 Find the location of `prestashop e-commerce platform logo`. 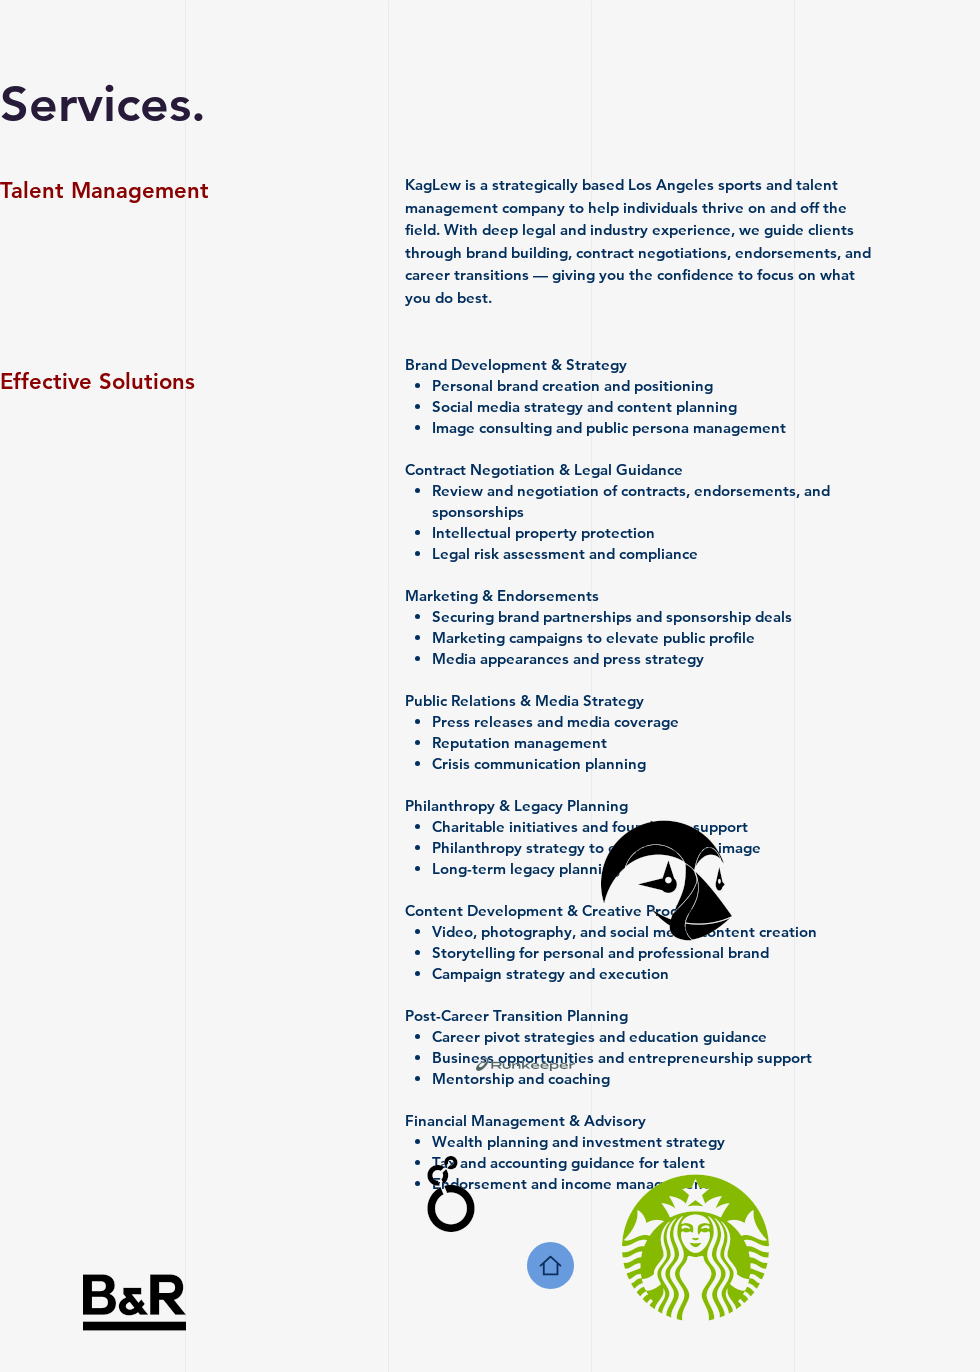

prestashop e-commerce platform logo is located at coordinates (666, 880).